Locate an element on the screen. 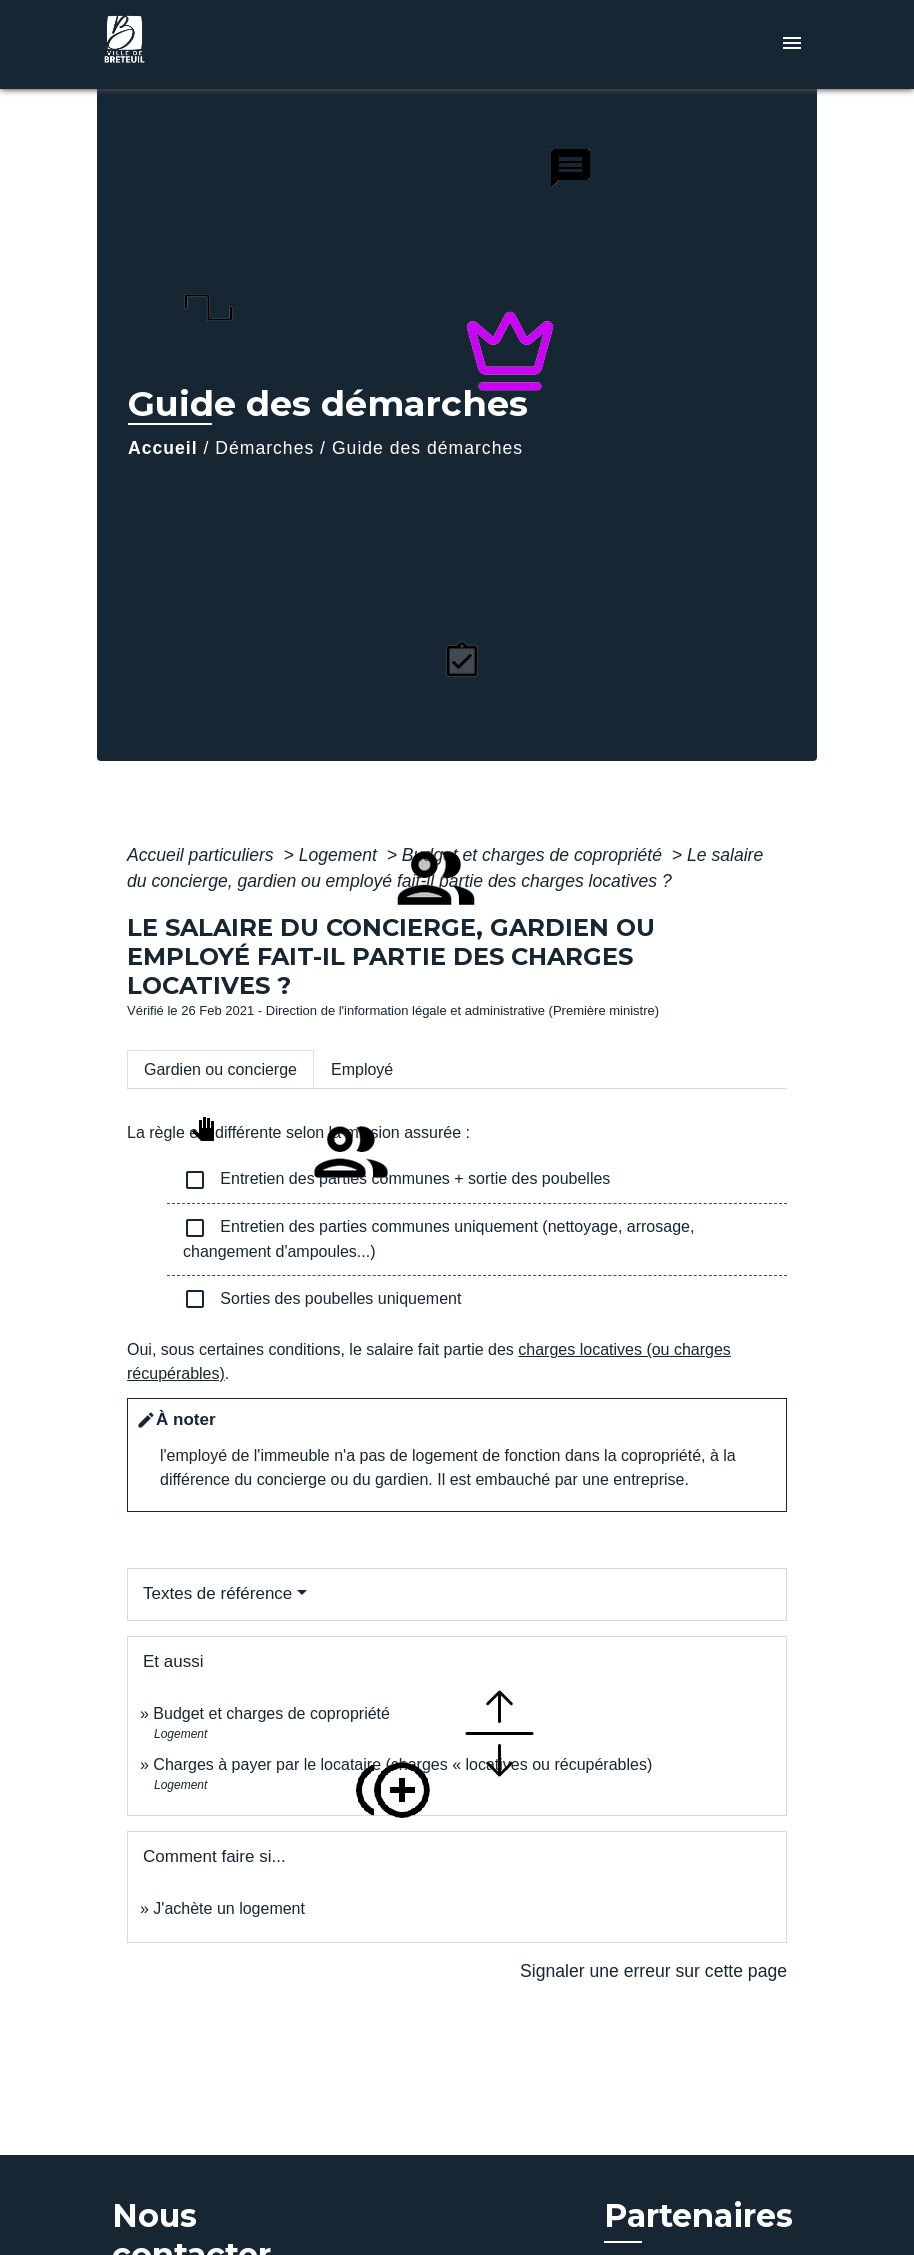  open messaging or chat is located at coordinates (570, 168).